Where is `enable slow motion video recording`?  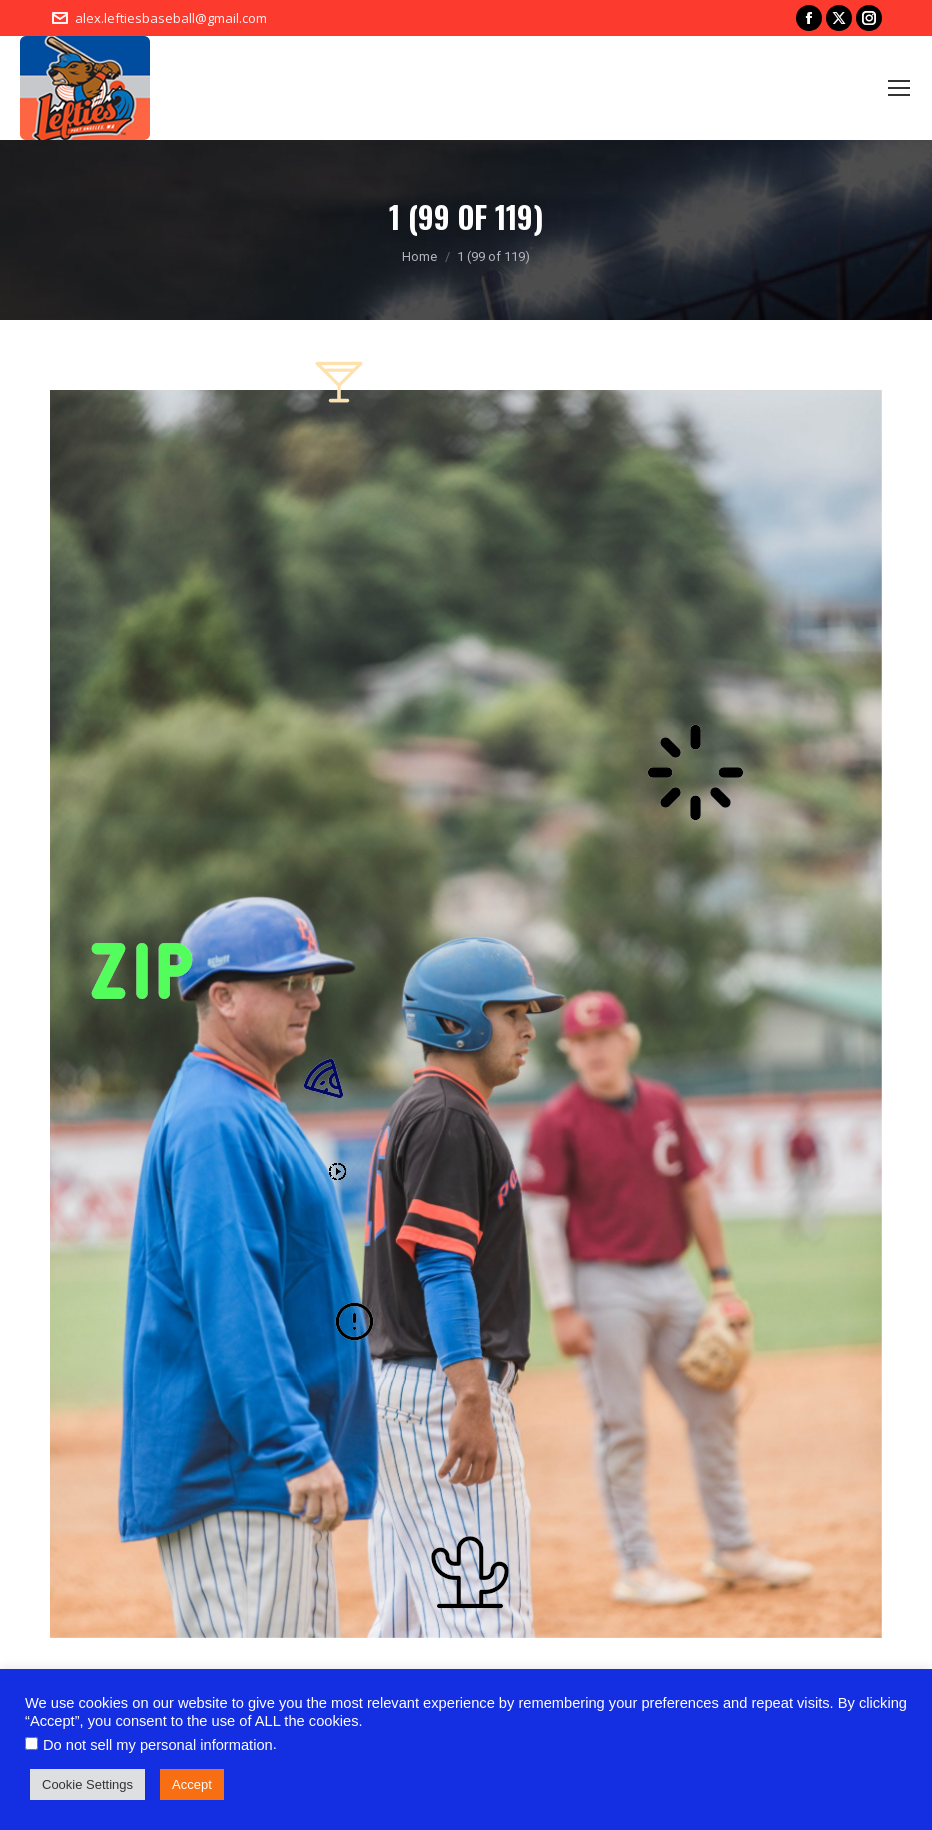
enable slow motion video recording is located at coordinates (337, 1171).